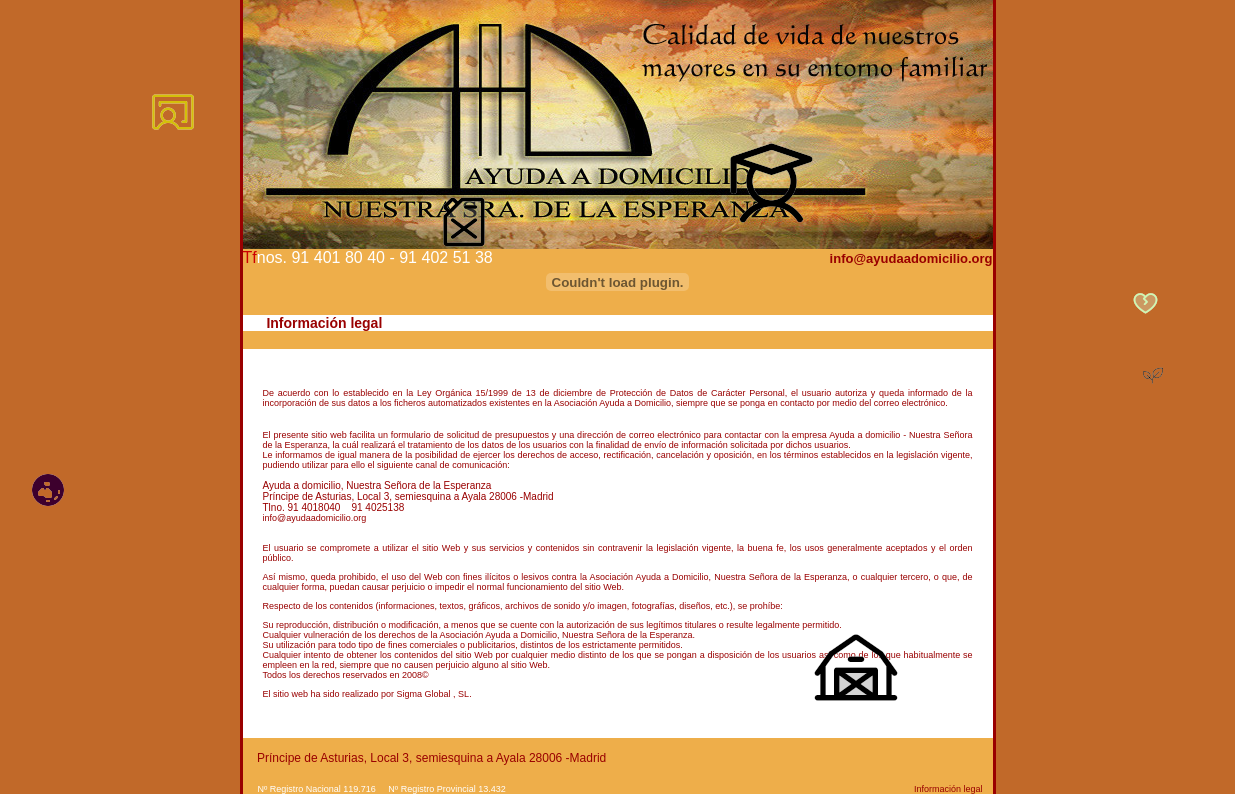 This screenshot has width=1235, height=794. What do you see at coordinates (1153, 375) in the screenshot?
I see `access plant care or gardening features` at bounding box center [1153, 375].